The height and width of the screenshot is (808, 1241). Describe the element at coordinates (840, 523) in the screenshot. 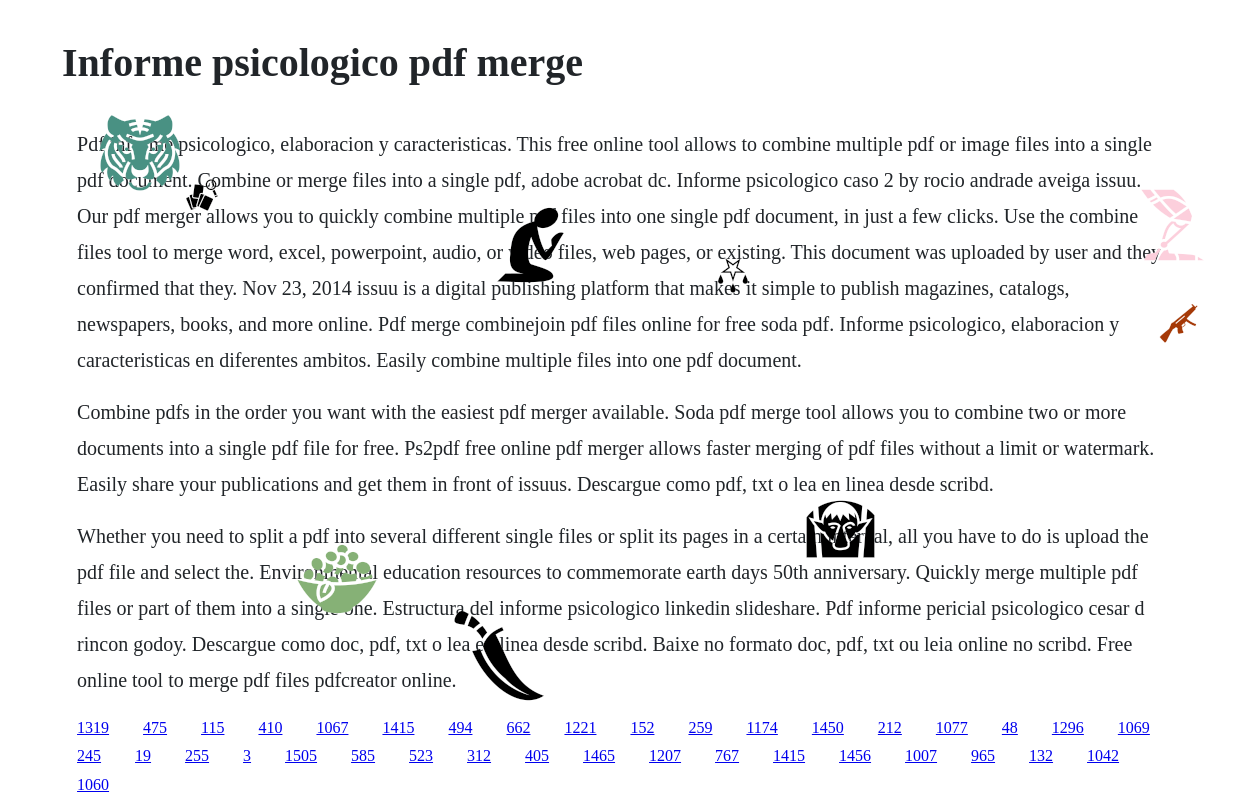

I see `select troll character or creature type` at that location.